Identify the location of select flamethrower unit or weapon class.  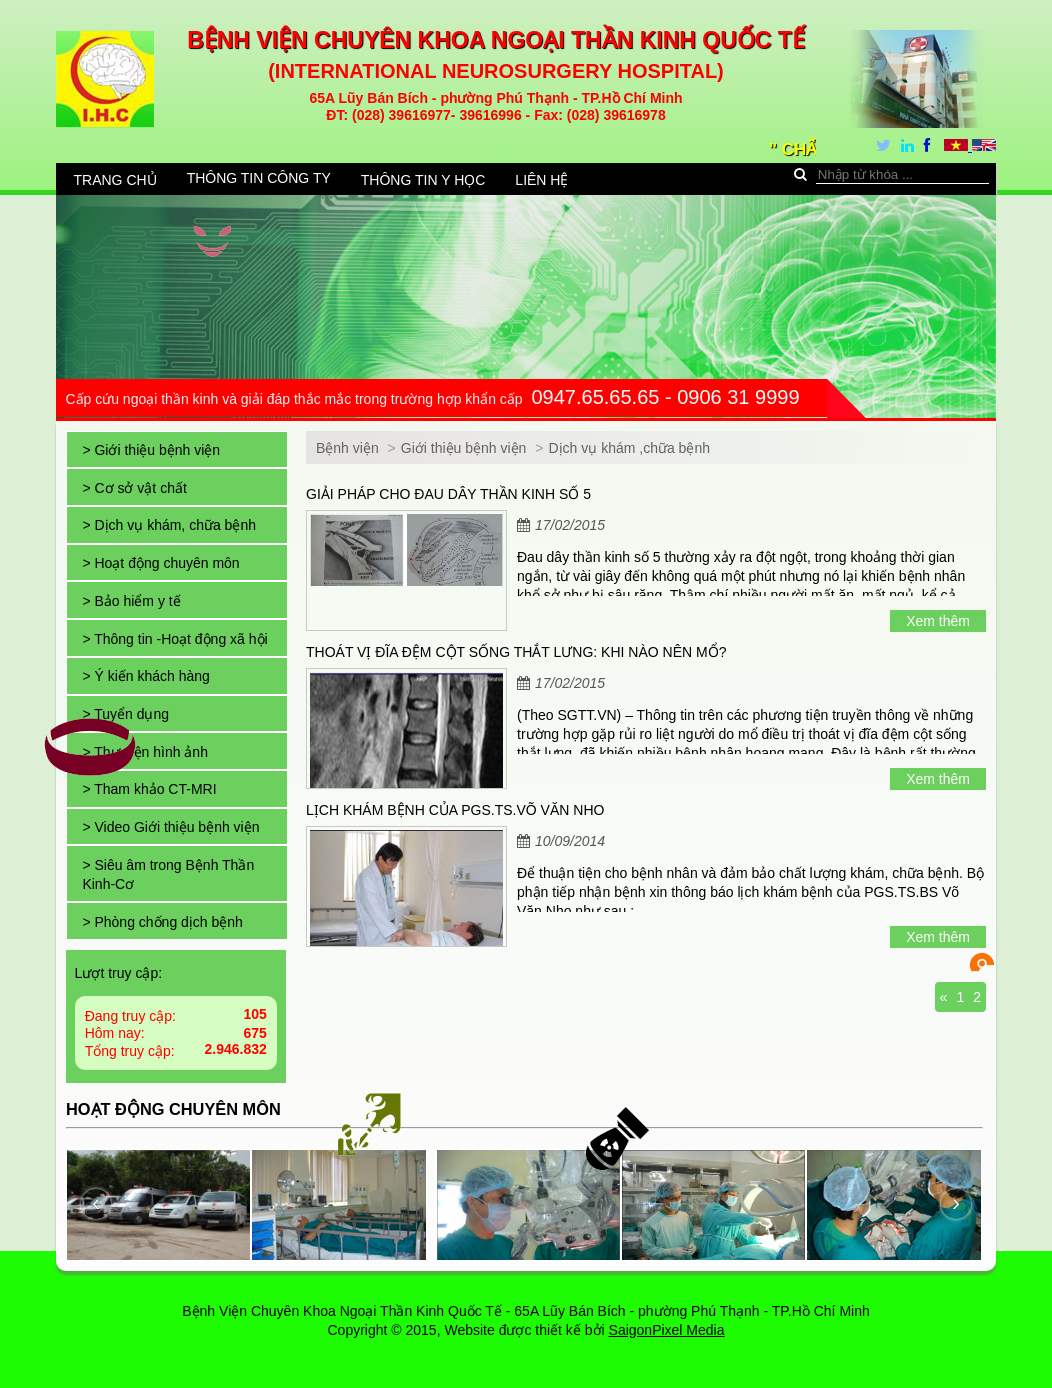
(369, 1124).